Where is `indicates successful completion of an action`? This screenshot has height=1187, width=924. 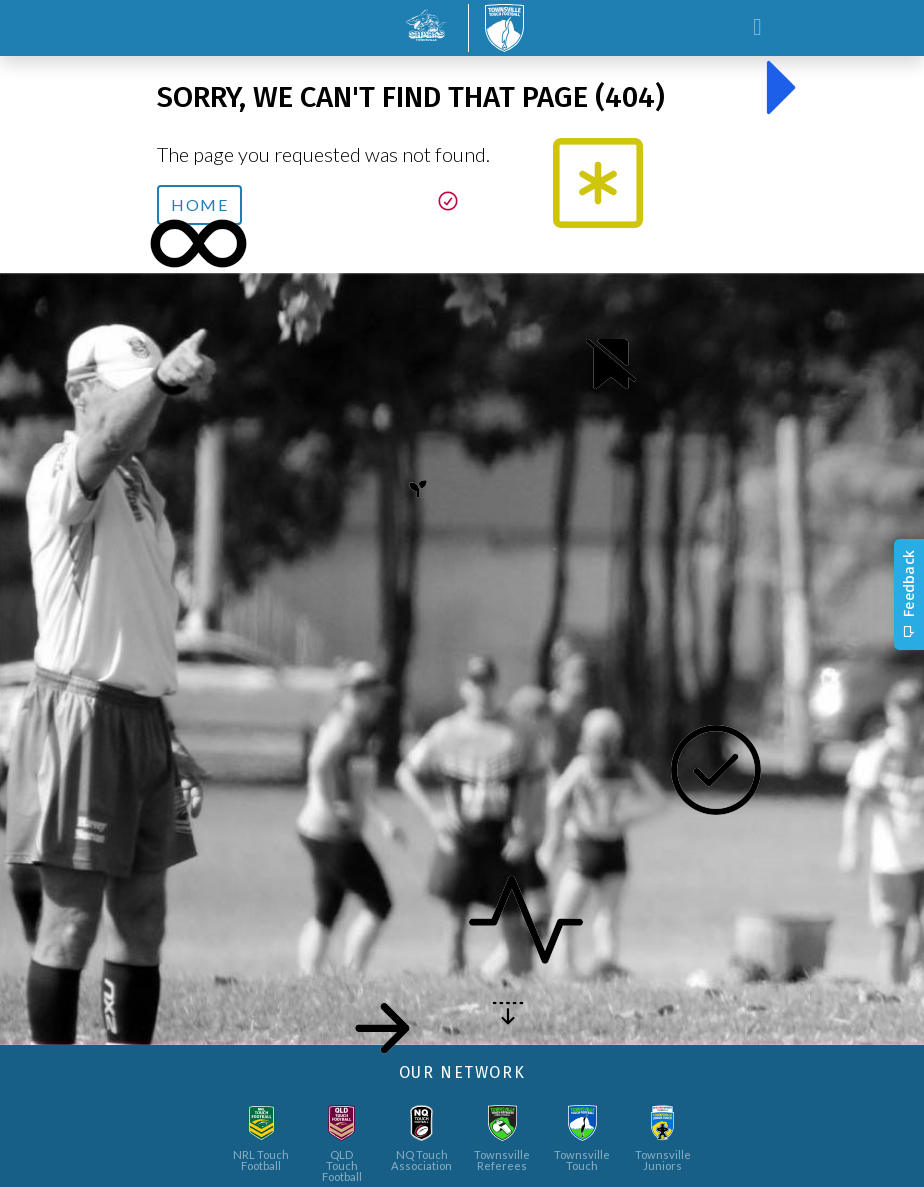 indicates successful completion of an action is located at coordinates (716, 770).